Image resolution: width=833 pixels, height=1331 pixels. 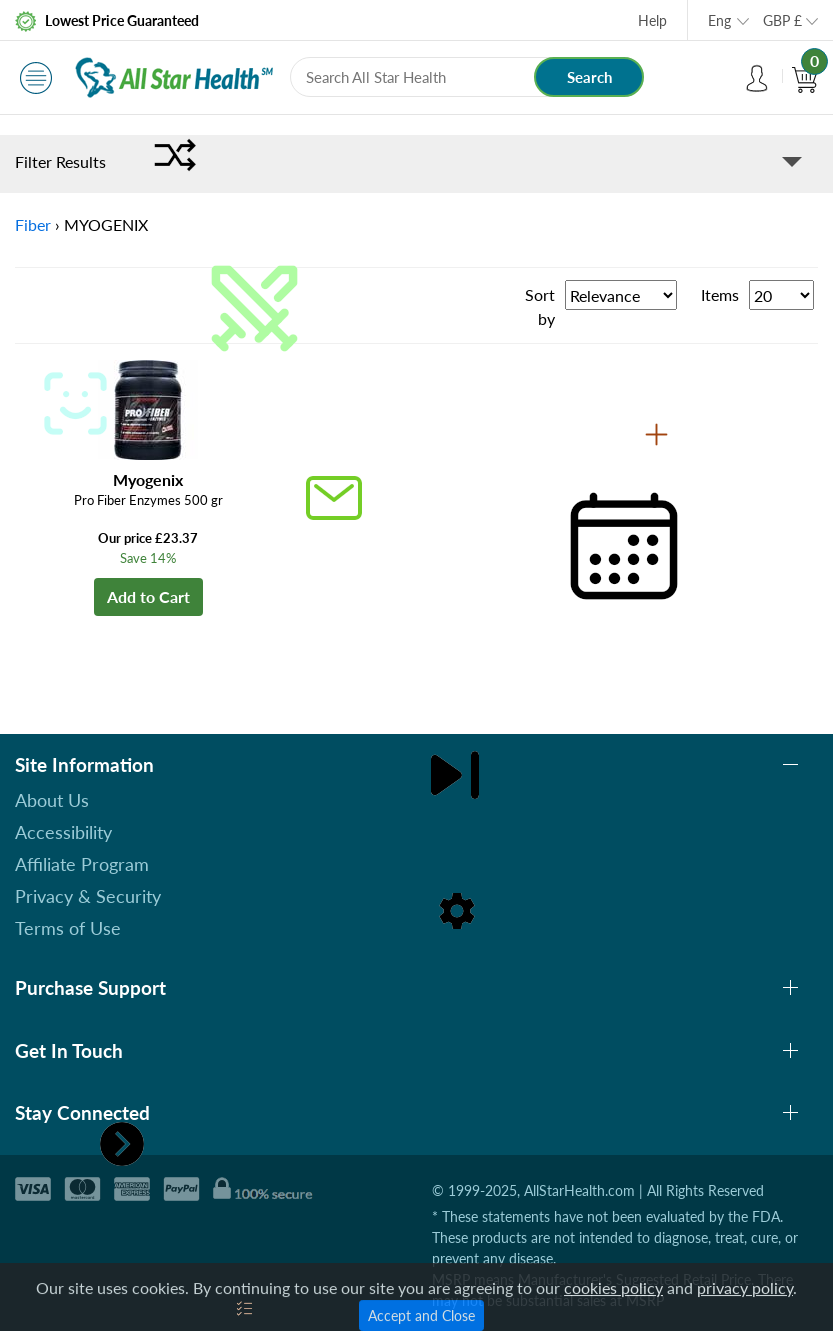 I want to click on open settings menu, so click(x=457, y=911).